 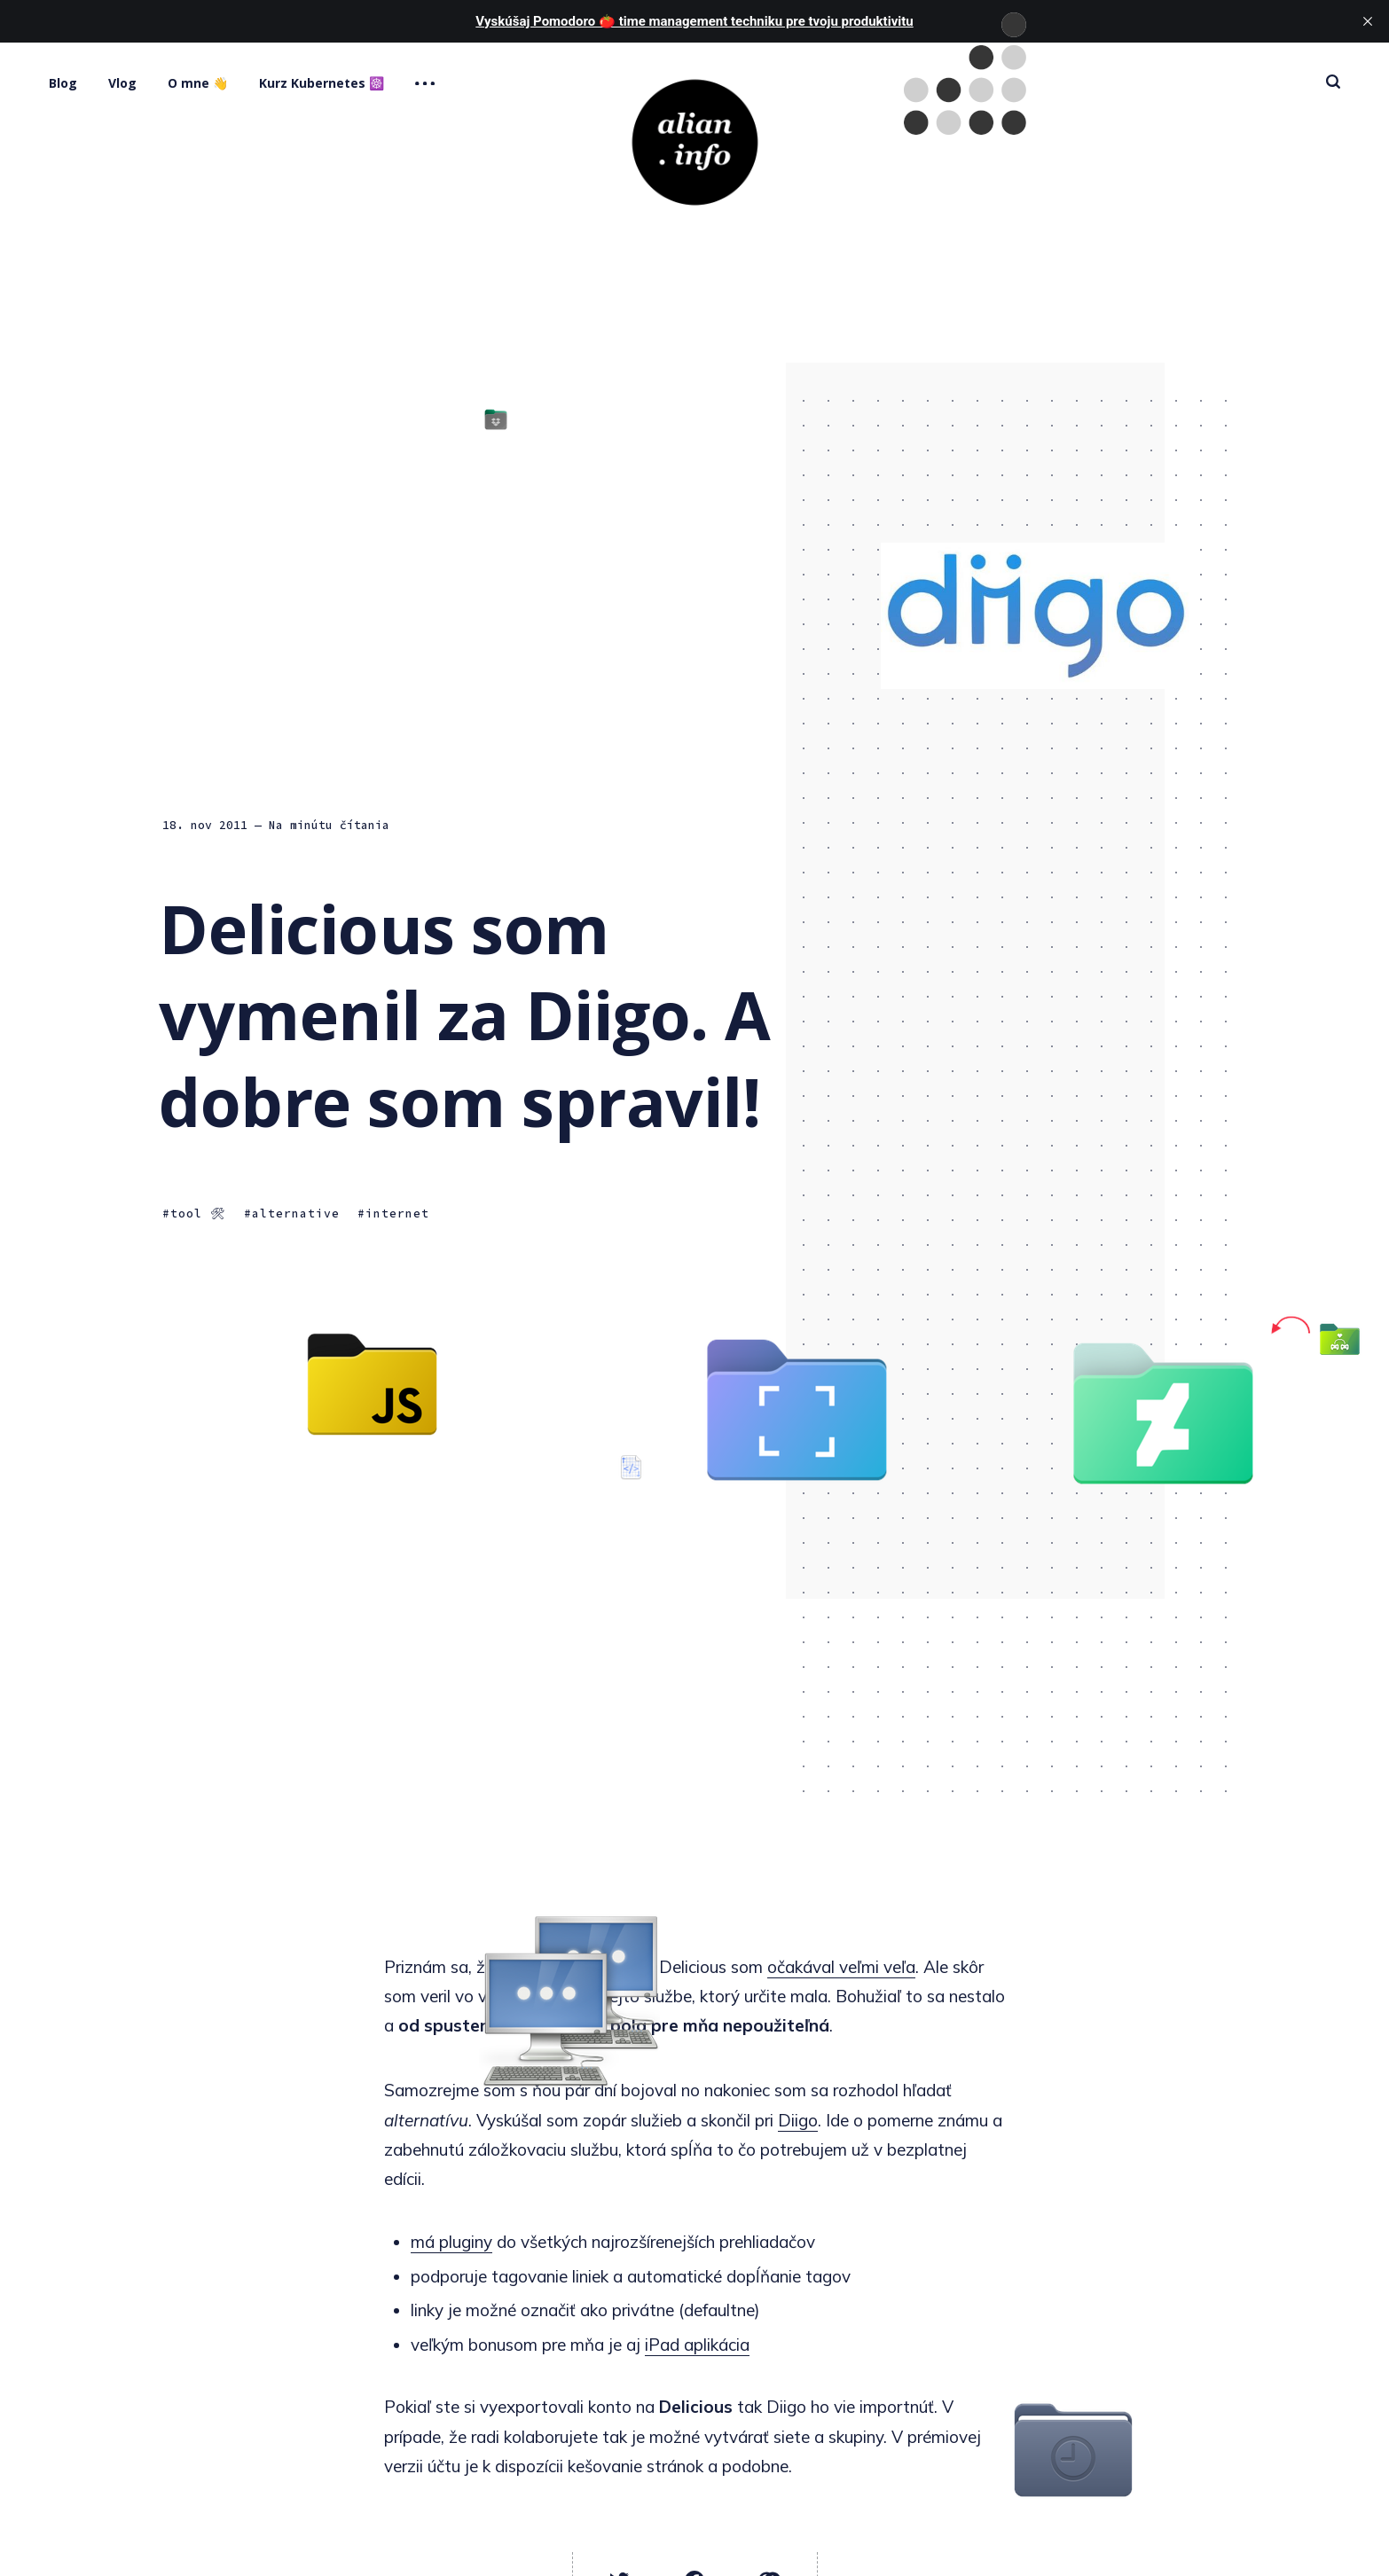 What do you see at coordinates (631, 1467) in the screenshot?
I see `a twig template file` at bounding box center [631, 1467].